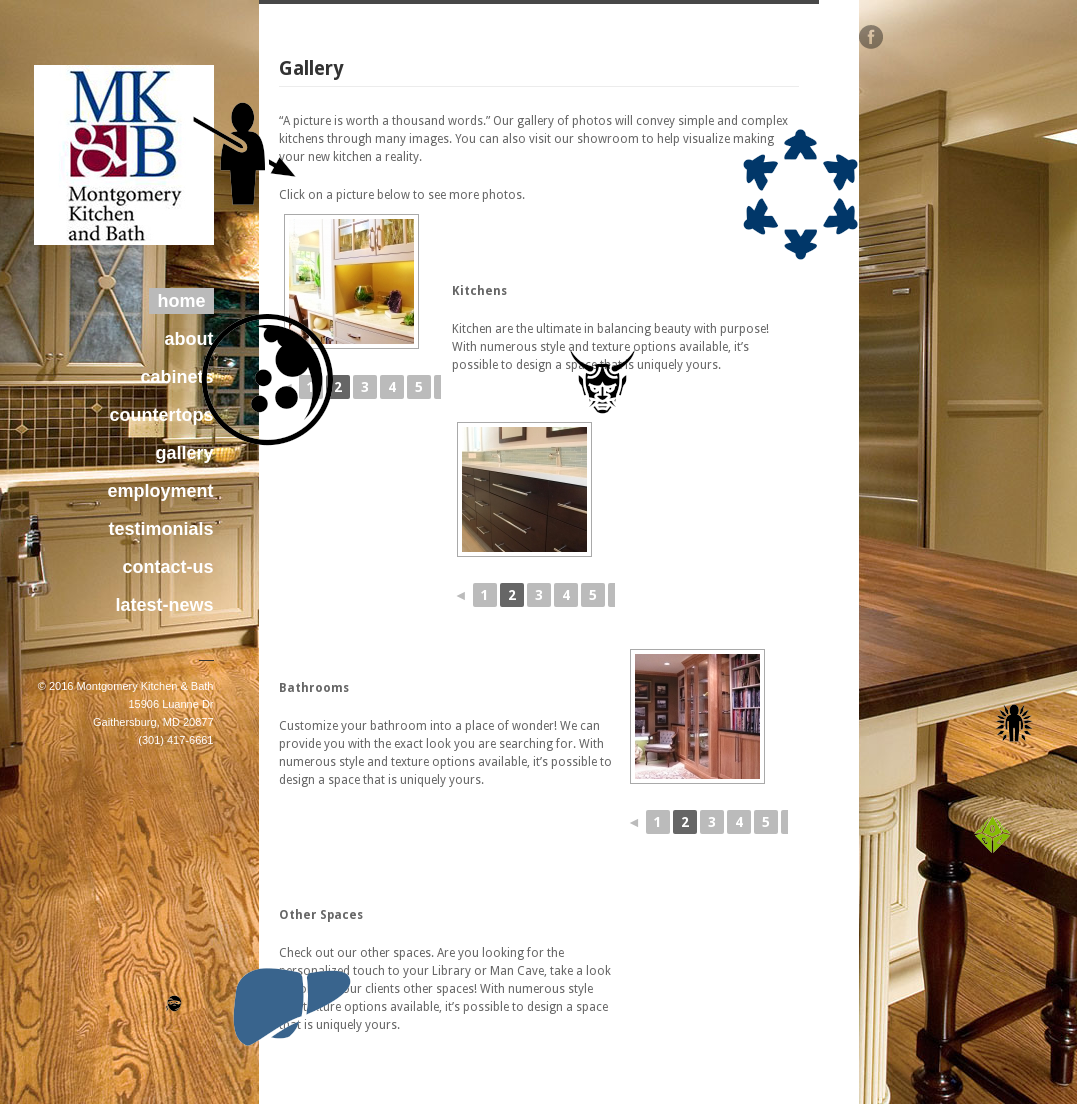  What do you see at coordinates (800, 194) in the screenshot?
I see `view players in a game lobby` at bounding box center [800, 194].